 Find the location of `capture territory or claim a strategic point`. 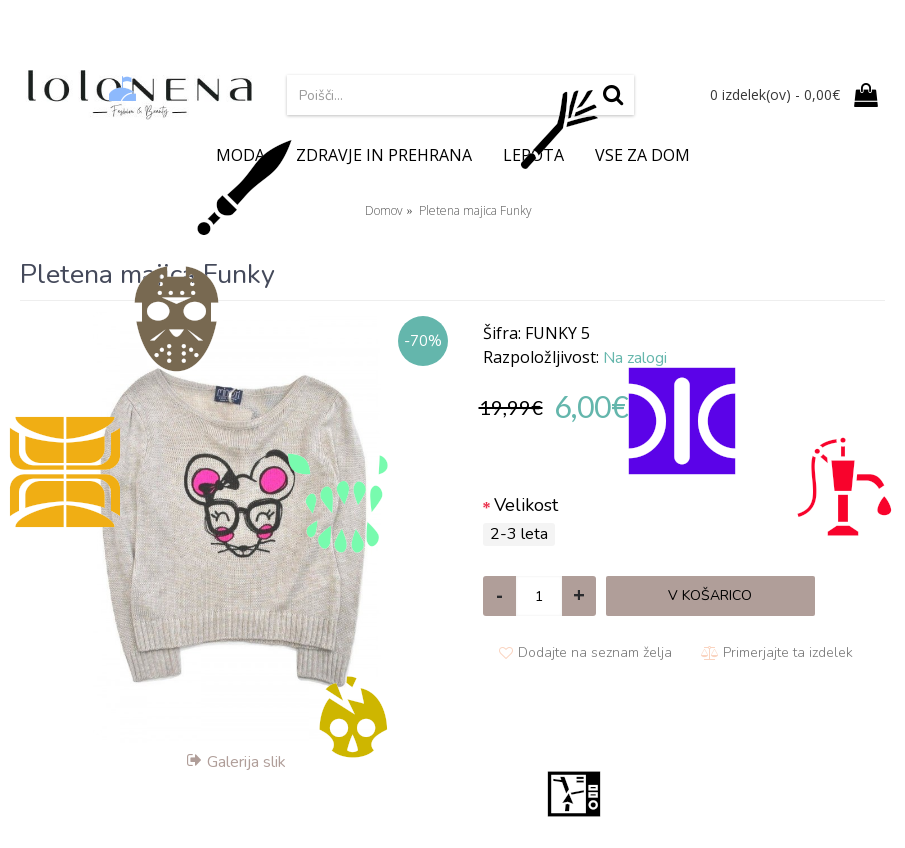

capture territory or claim a strategic point is located at coordinates (122, 87).